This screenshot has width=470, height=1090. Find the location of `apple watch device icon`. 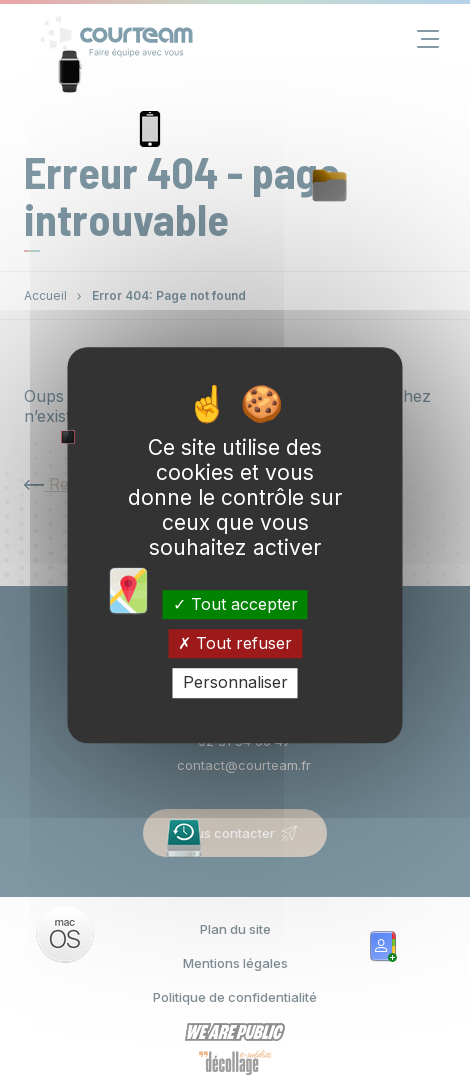

apple watch device icon is located at coordinates (69, 71).